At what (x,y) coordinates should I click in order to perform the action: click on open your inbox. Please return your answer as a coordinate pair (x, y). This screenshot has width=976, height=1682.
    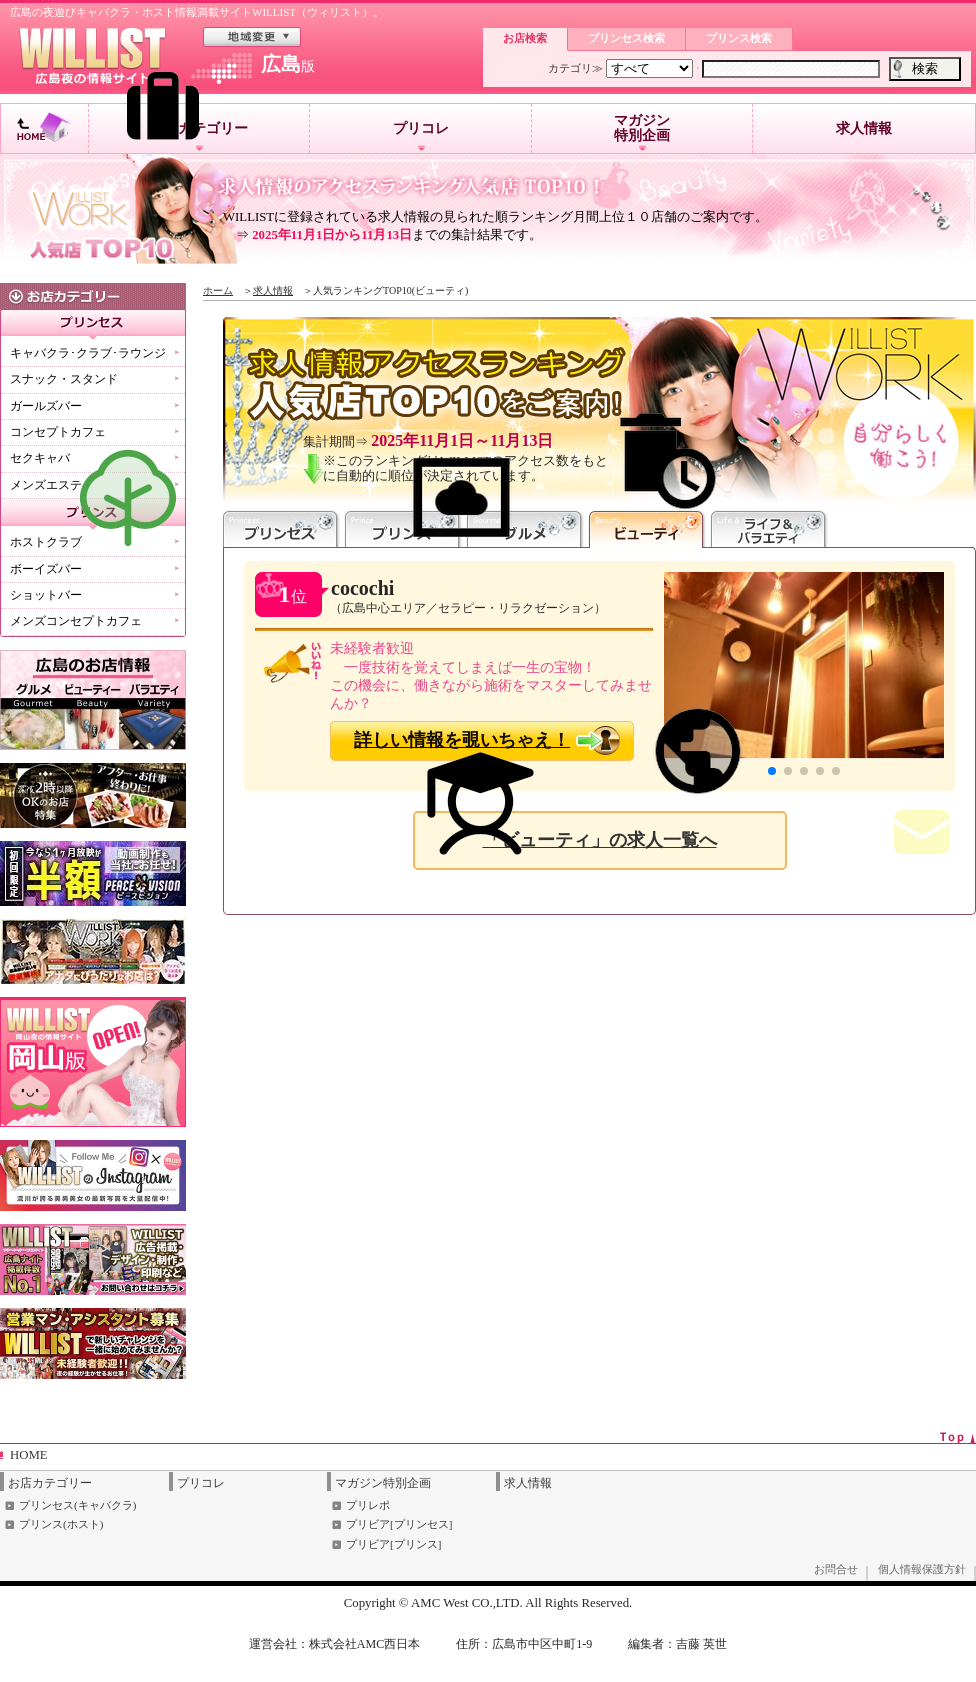
    Looking at the image, I should click on (922, 832).